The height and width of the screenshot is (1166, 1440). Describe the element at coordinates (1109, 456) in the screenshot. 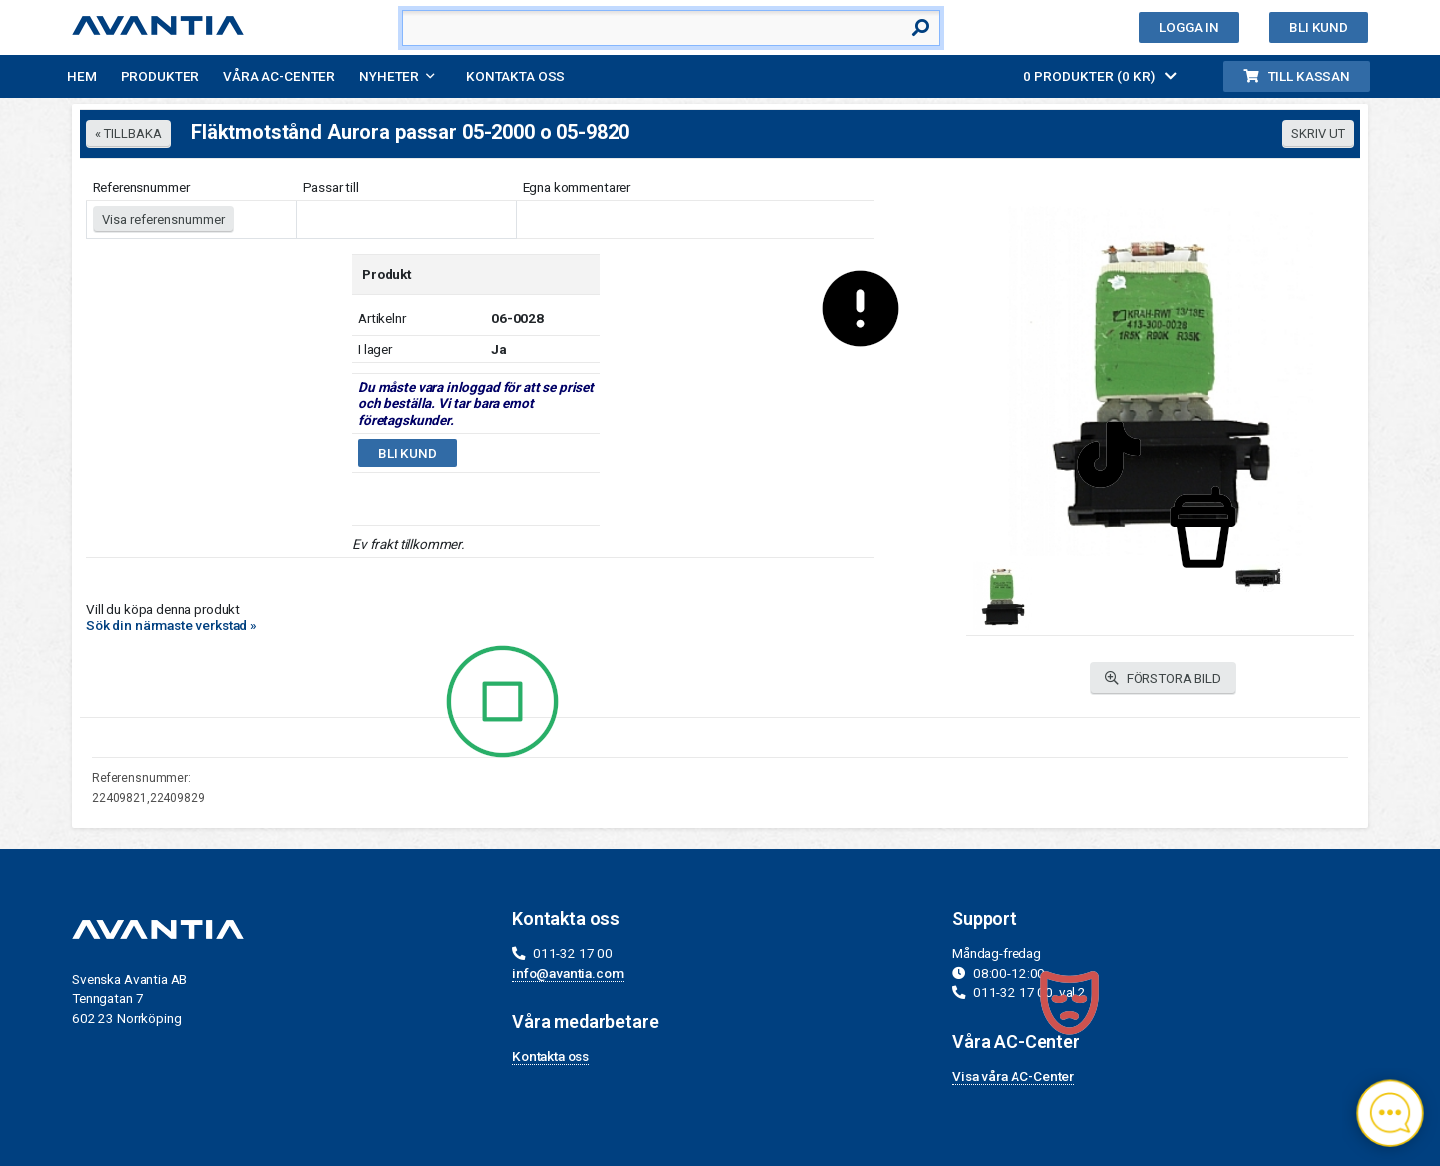

I see `open the TikTok app` at that location.